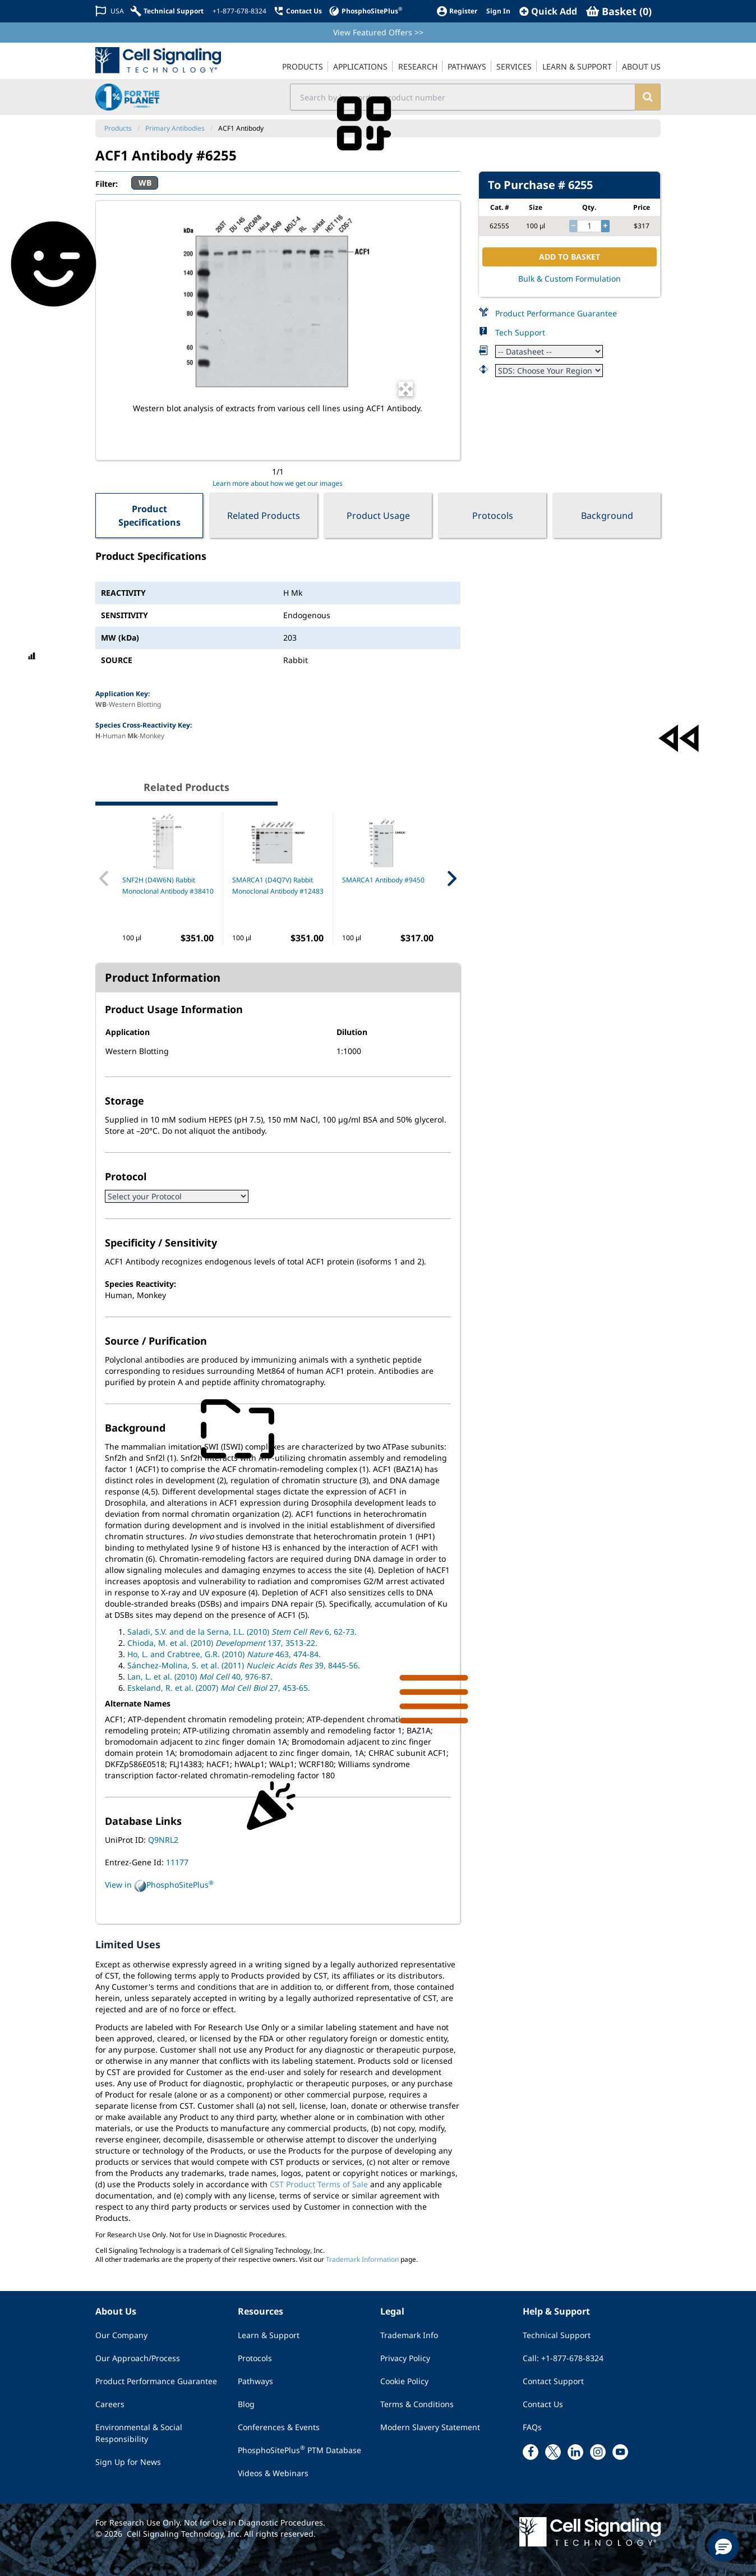  Describe the element at coordinates (237, 1427) in the screenshot. I see `create a new folder` at that location.